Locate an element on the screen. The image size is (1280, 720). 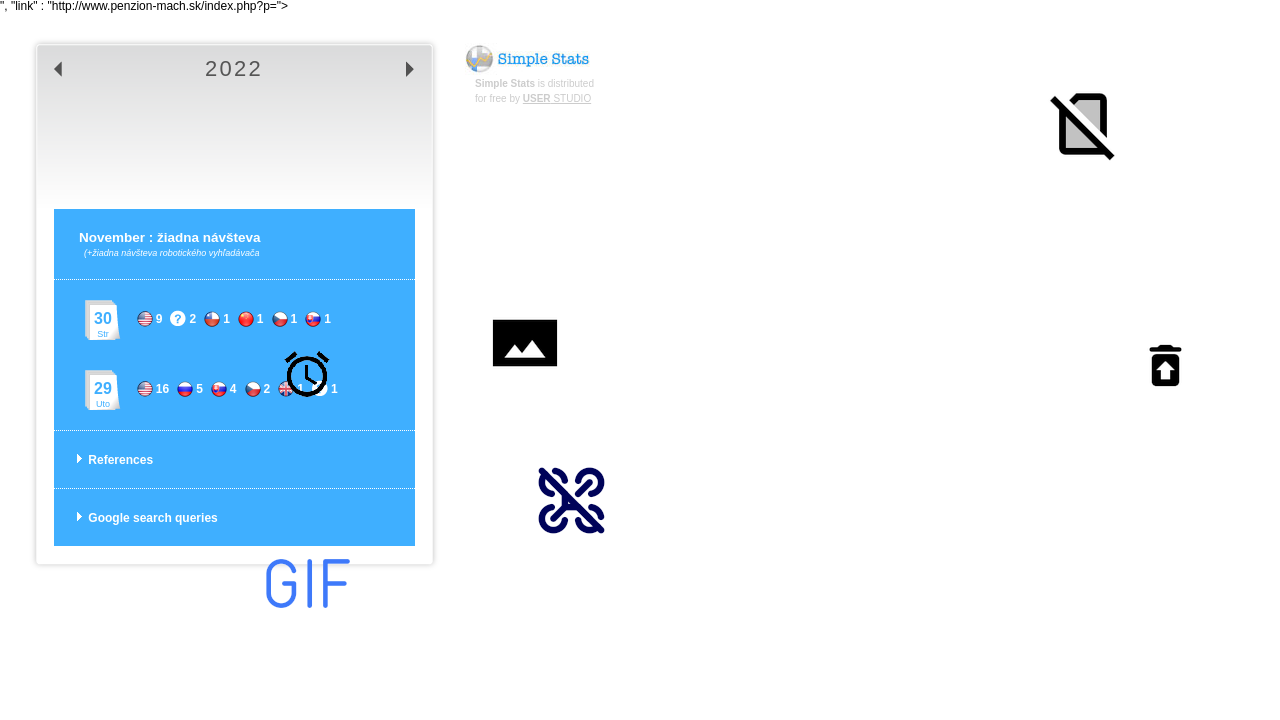
view panorama or wide-angle photos is located at coordinates (525, 343).